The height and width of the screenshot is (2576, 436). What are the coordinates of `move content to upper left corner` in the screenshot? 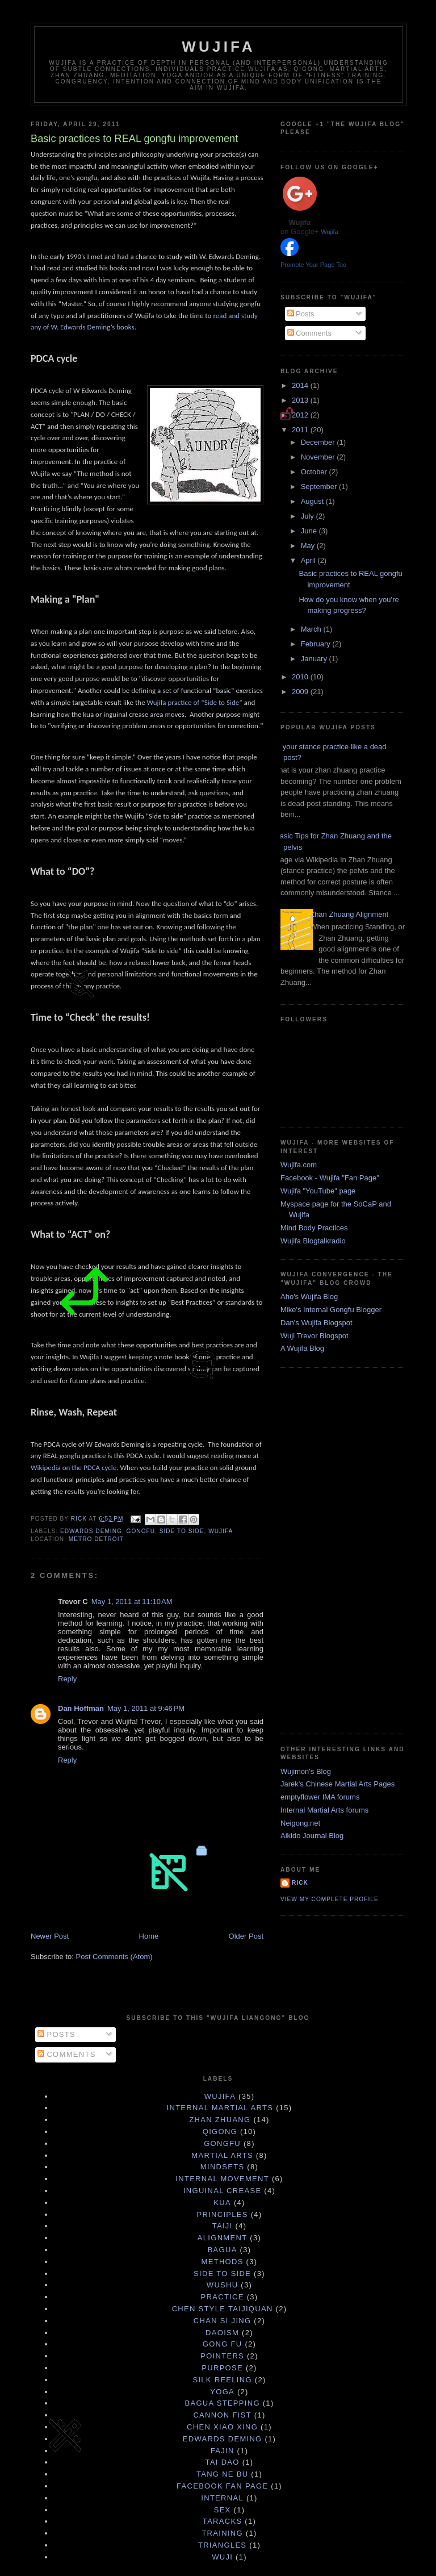 It's located at (84, 1291).